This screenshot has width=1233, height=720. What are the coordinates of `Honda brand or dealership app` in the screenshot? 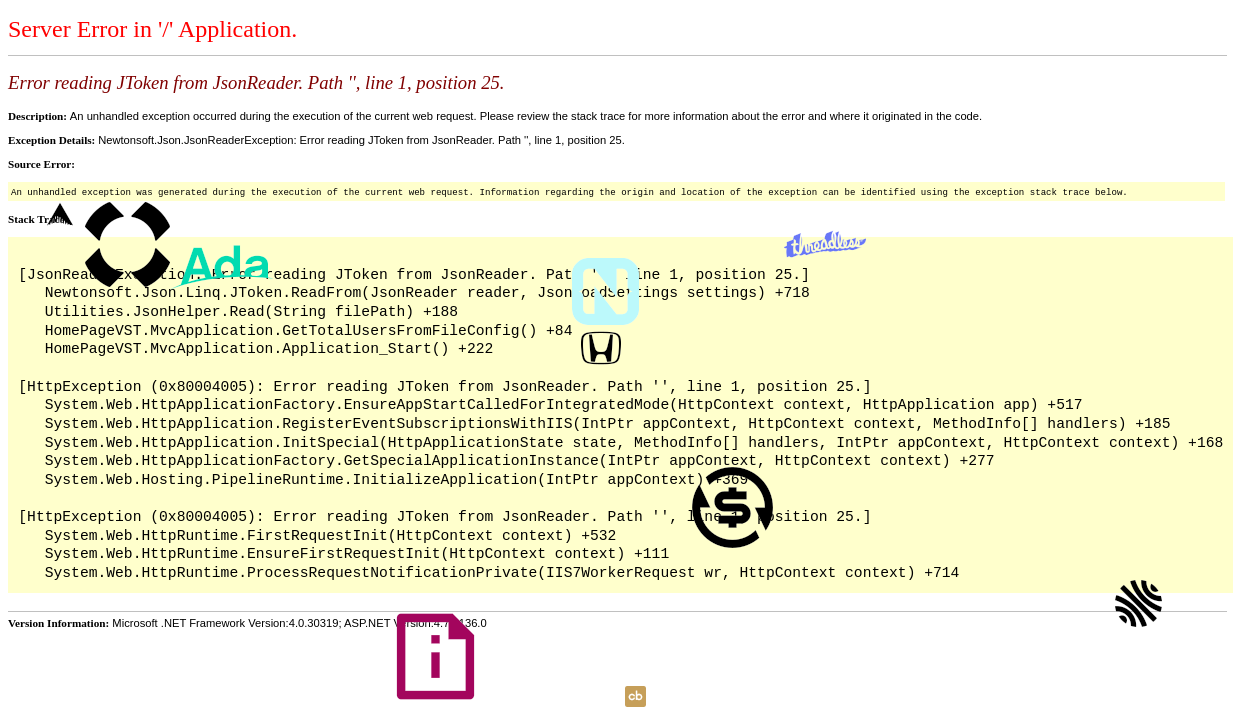 It's located at (601, 348).